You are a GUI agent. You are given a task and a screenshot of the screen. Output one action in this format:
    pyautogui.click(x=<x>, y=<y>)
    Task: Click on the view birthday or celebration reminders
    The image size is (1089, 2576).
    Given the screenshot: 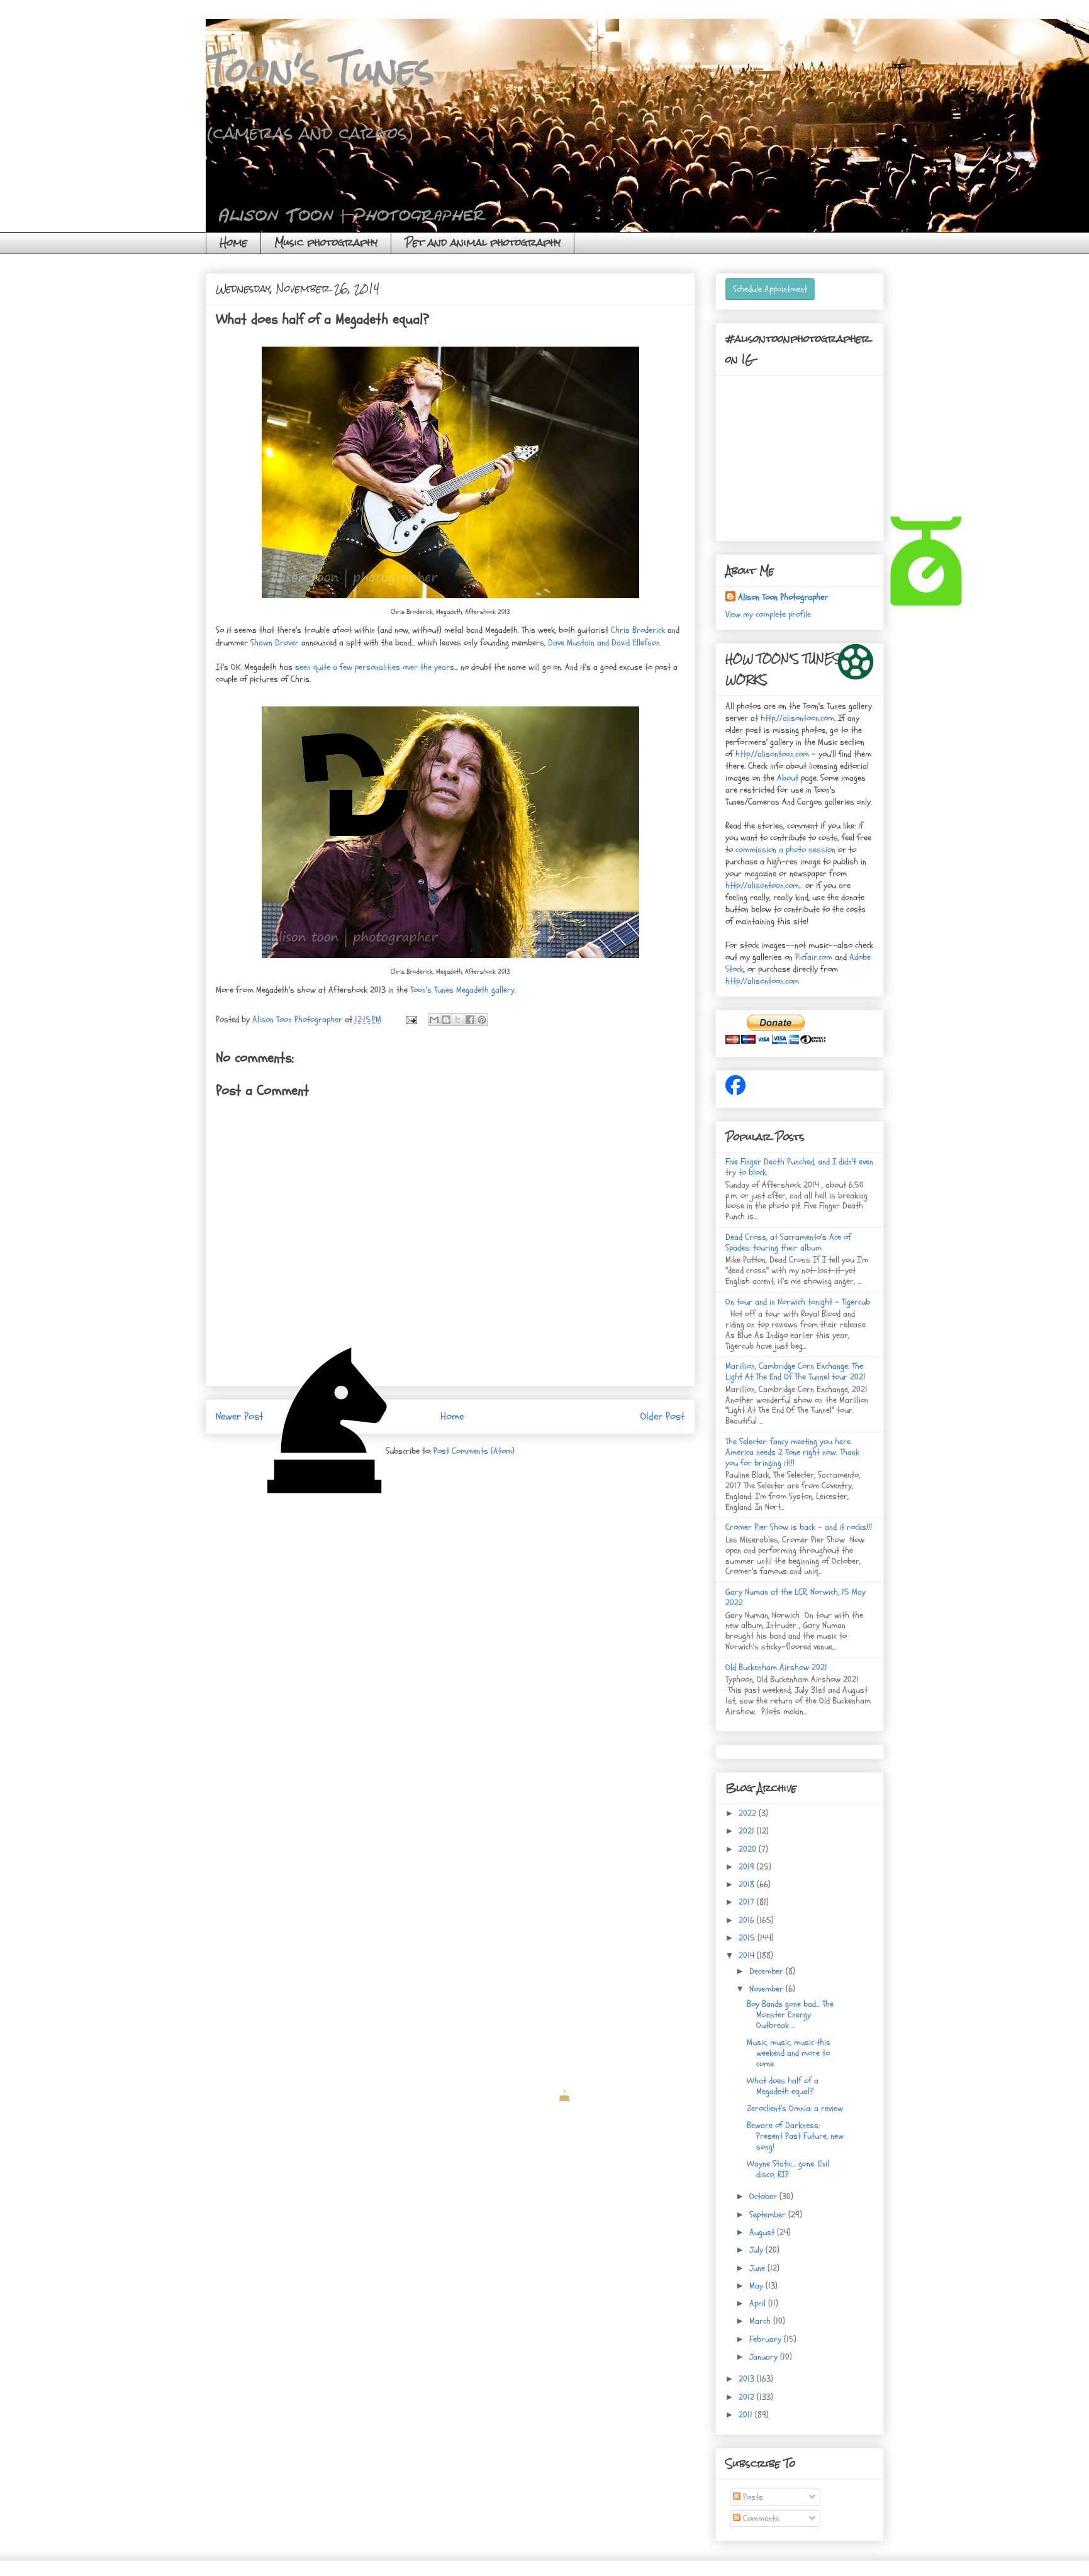 What is the action you would take?
    pyautogui.click(x=564, y=2096)
    